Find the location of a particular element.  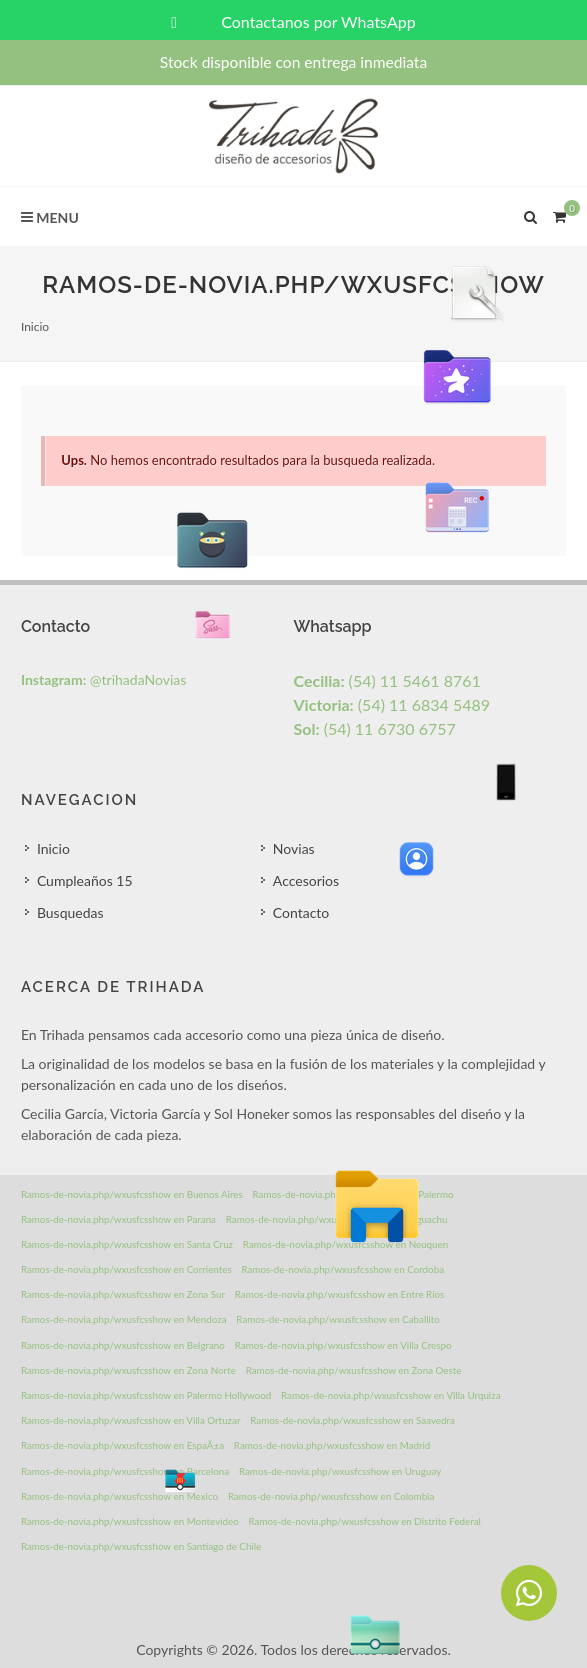

open windows file explorer is located at coordinates (377, 1205).